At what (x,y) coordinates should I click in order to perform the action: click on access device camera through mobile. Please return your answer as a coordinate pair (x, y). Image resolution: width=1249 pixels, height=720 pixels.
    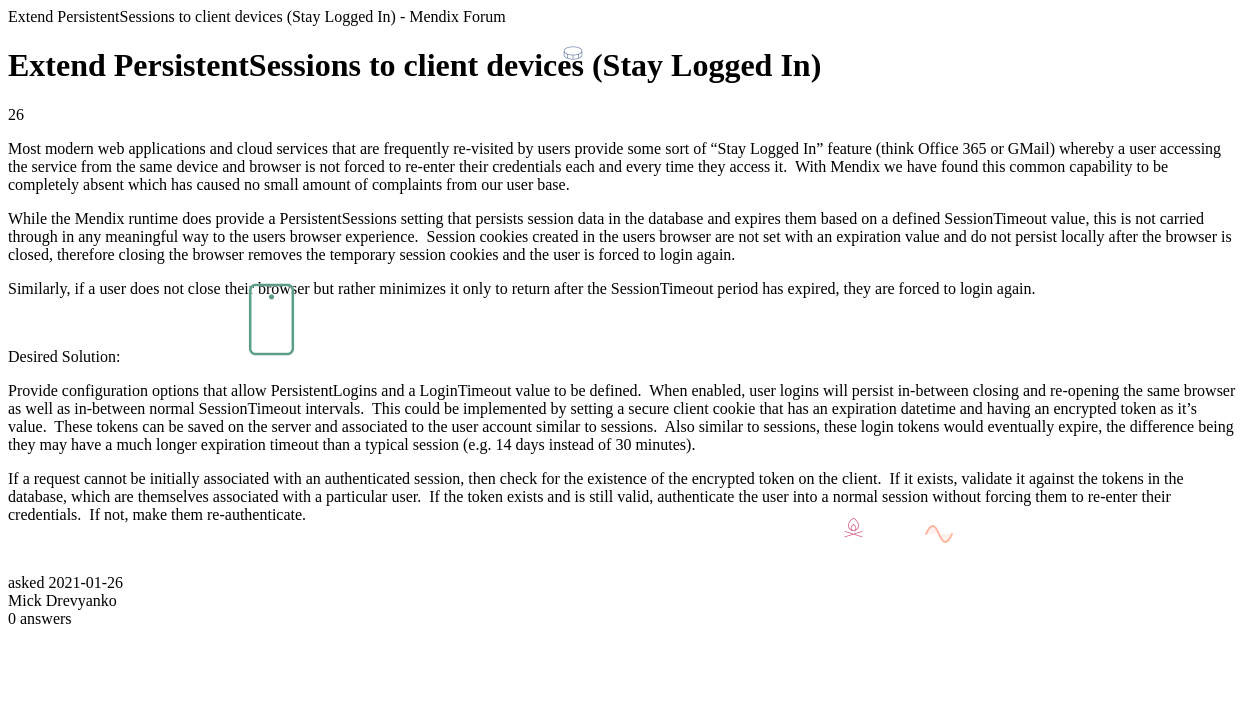
    Looking at the image, I should click on (271, 319).